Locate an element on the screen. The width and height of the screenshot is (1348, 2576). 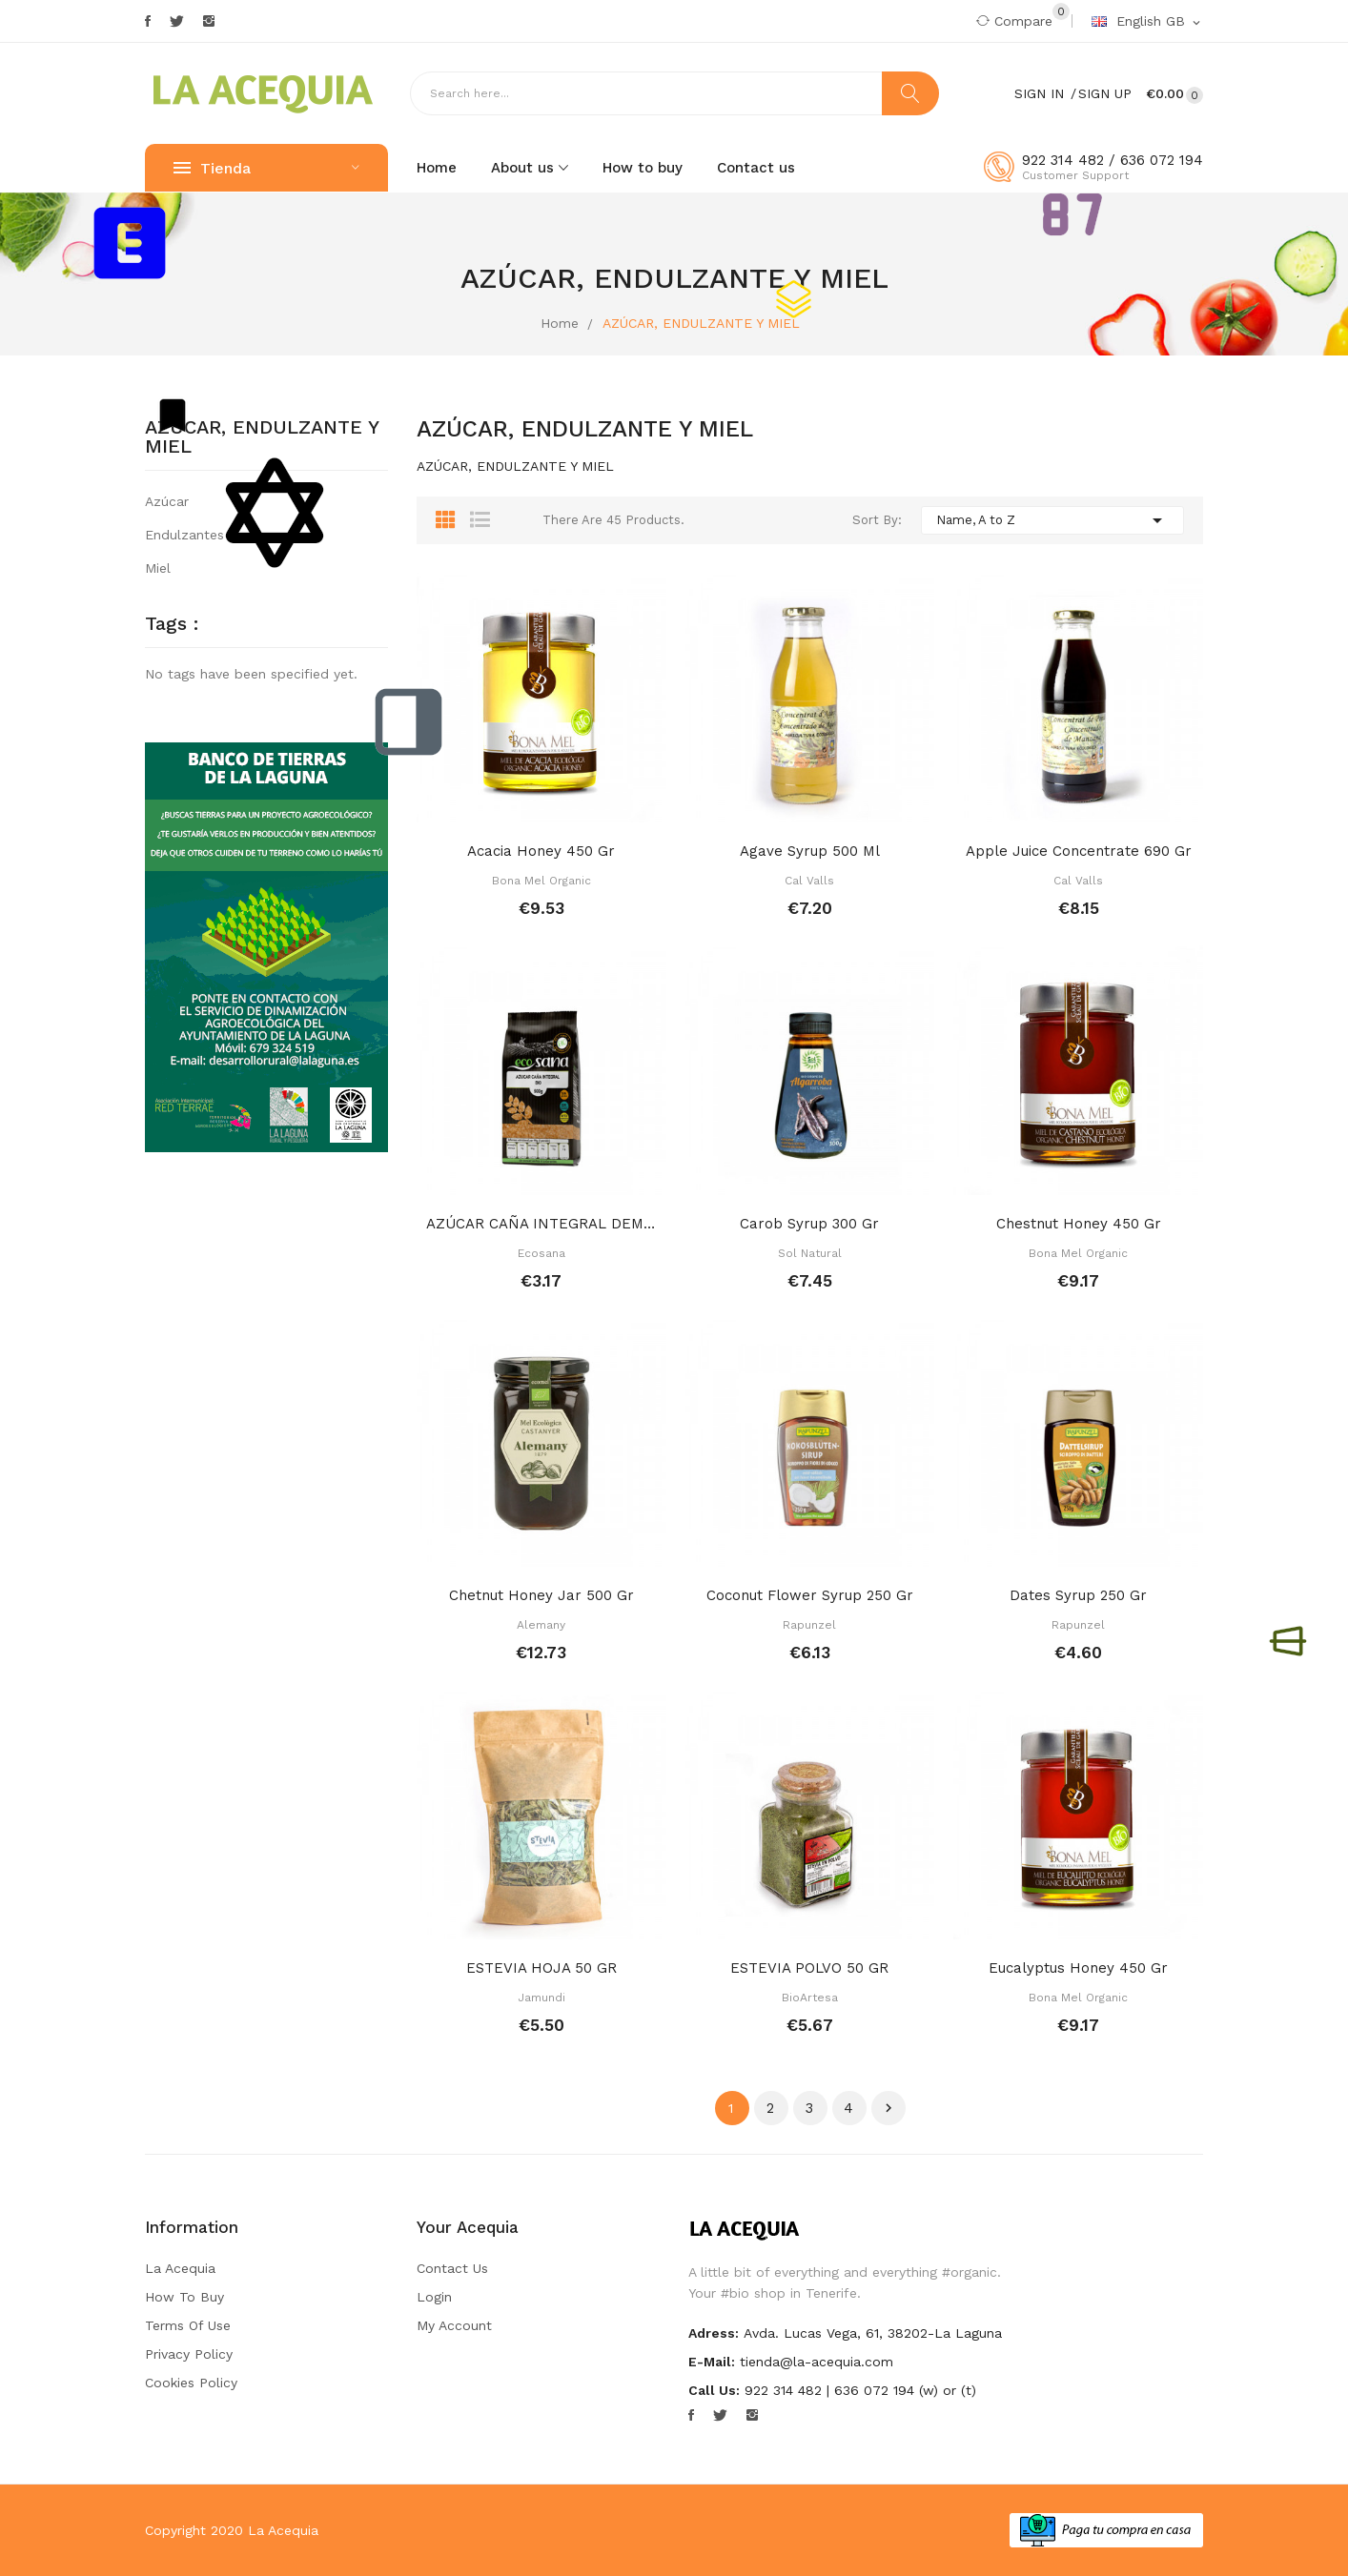
indicates explicit content warning is located at coordinates (130, 243).